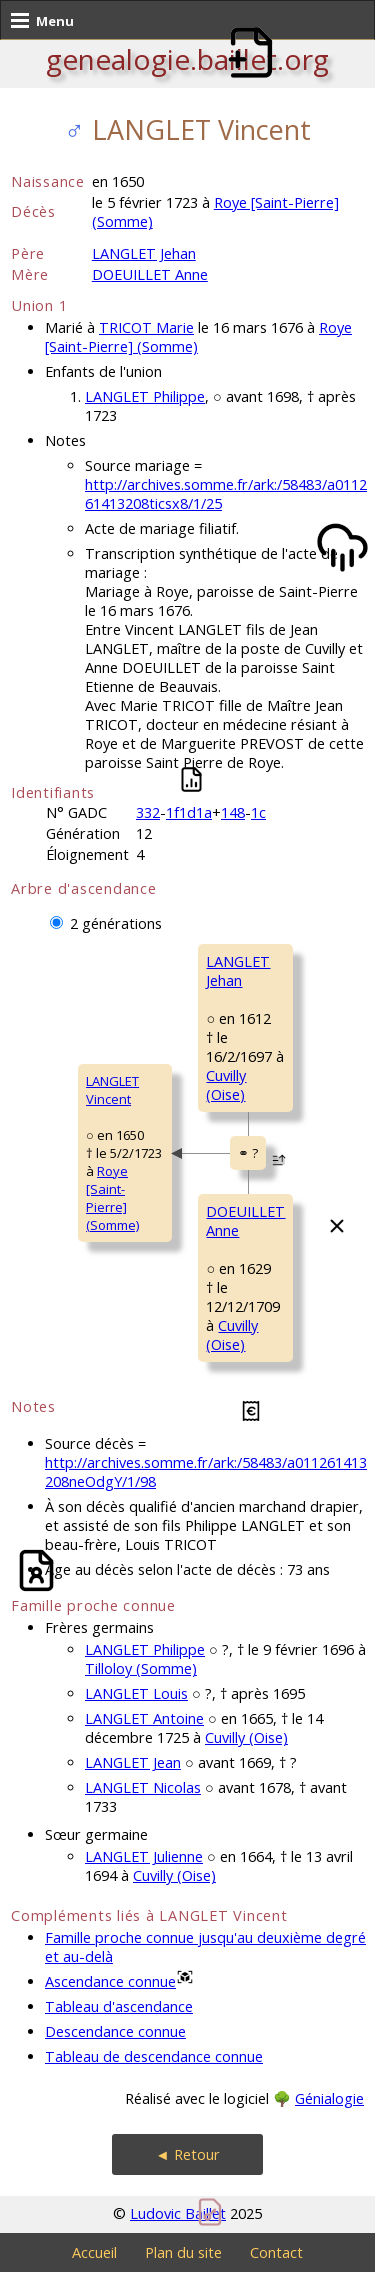  What do you see at coordinates (337, 1226) in the screenshot?
I see `close the current window or dialog` at bounding box center [337, 1226].